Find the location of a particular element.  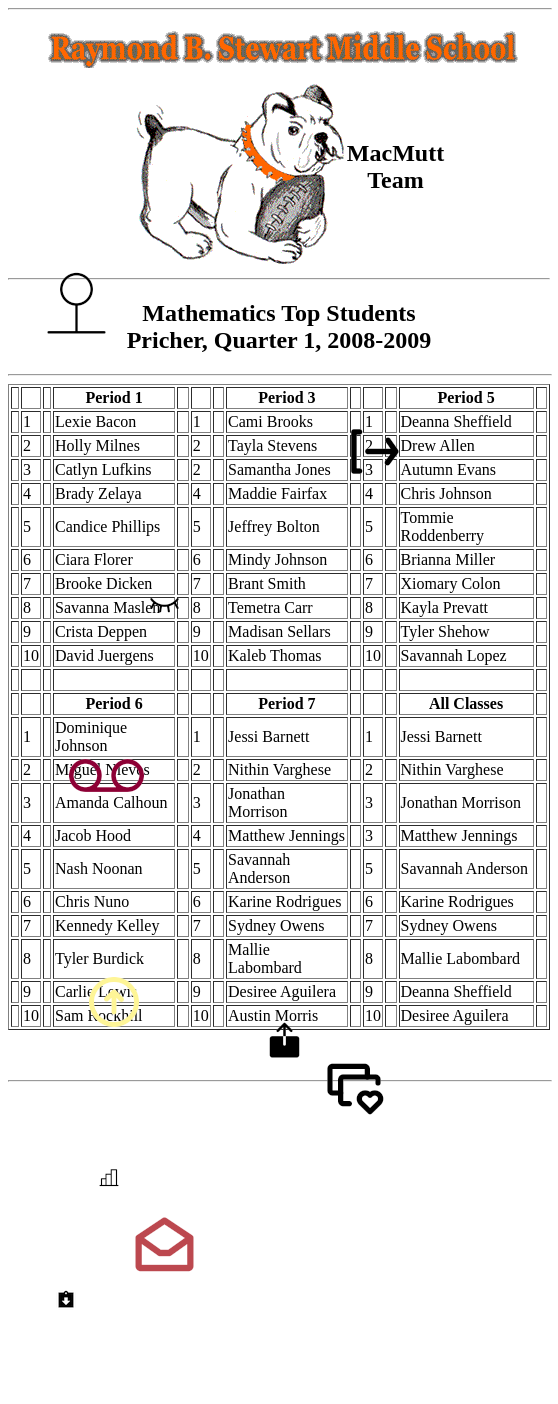

donate or send money to a cause you love is located at coordinates (354, 1085).